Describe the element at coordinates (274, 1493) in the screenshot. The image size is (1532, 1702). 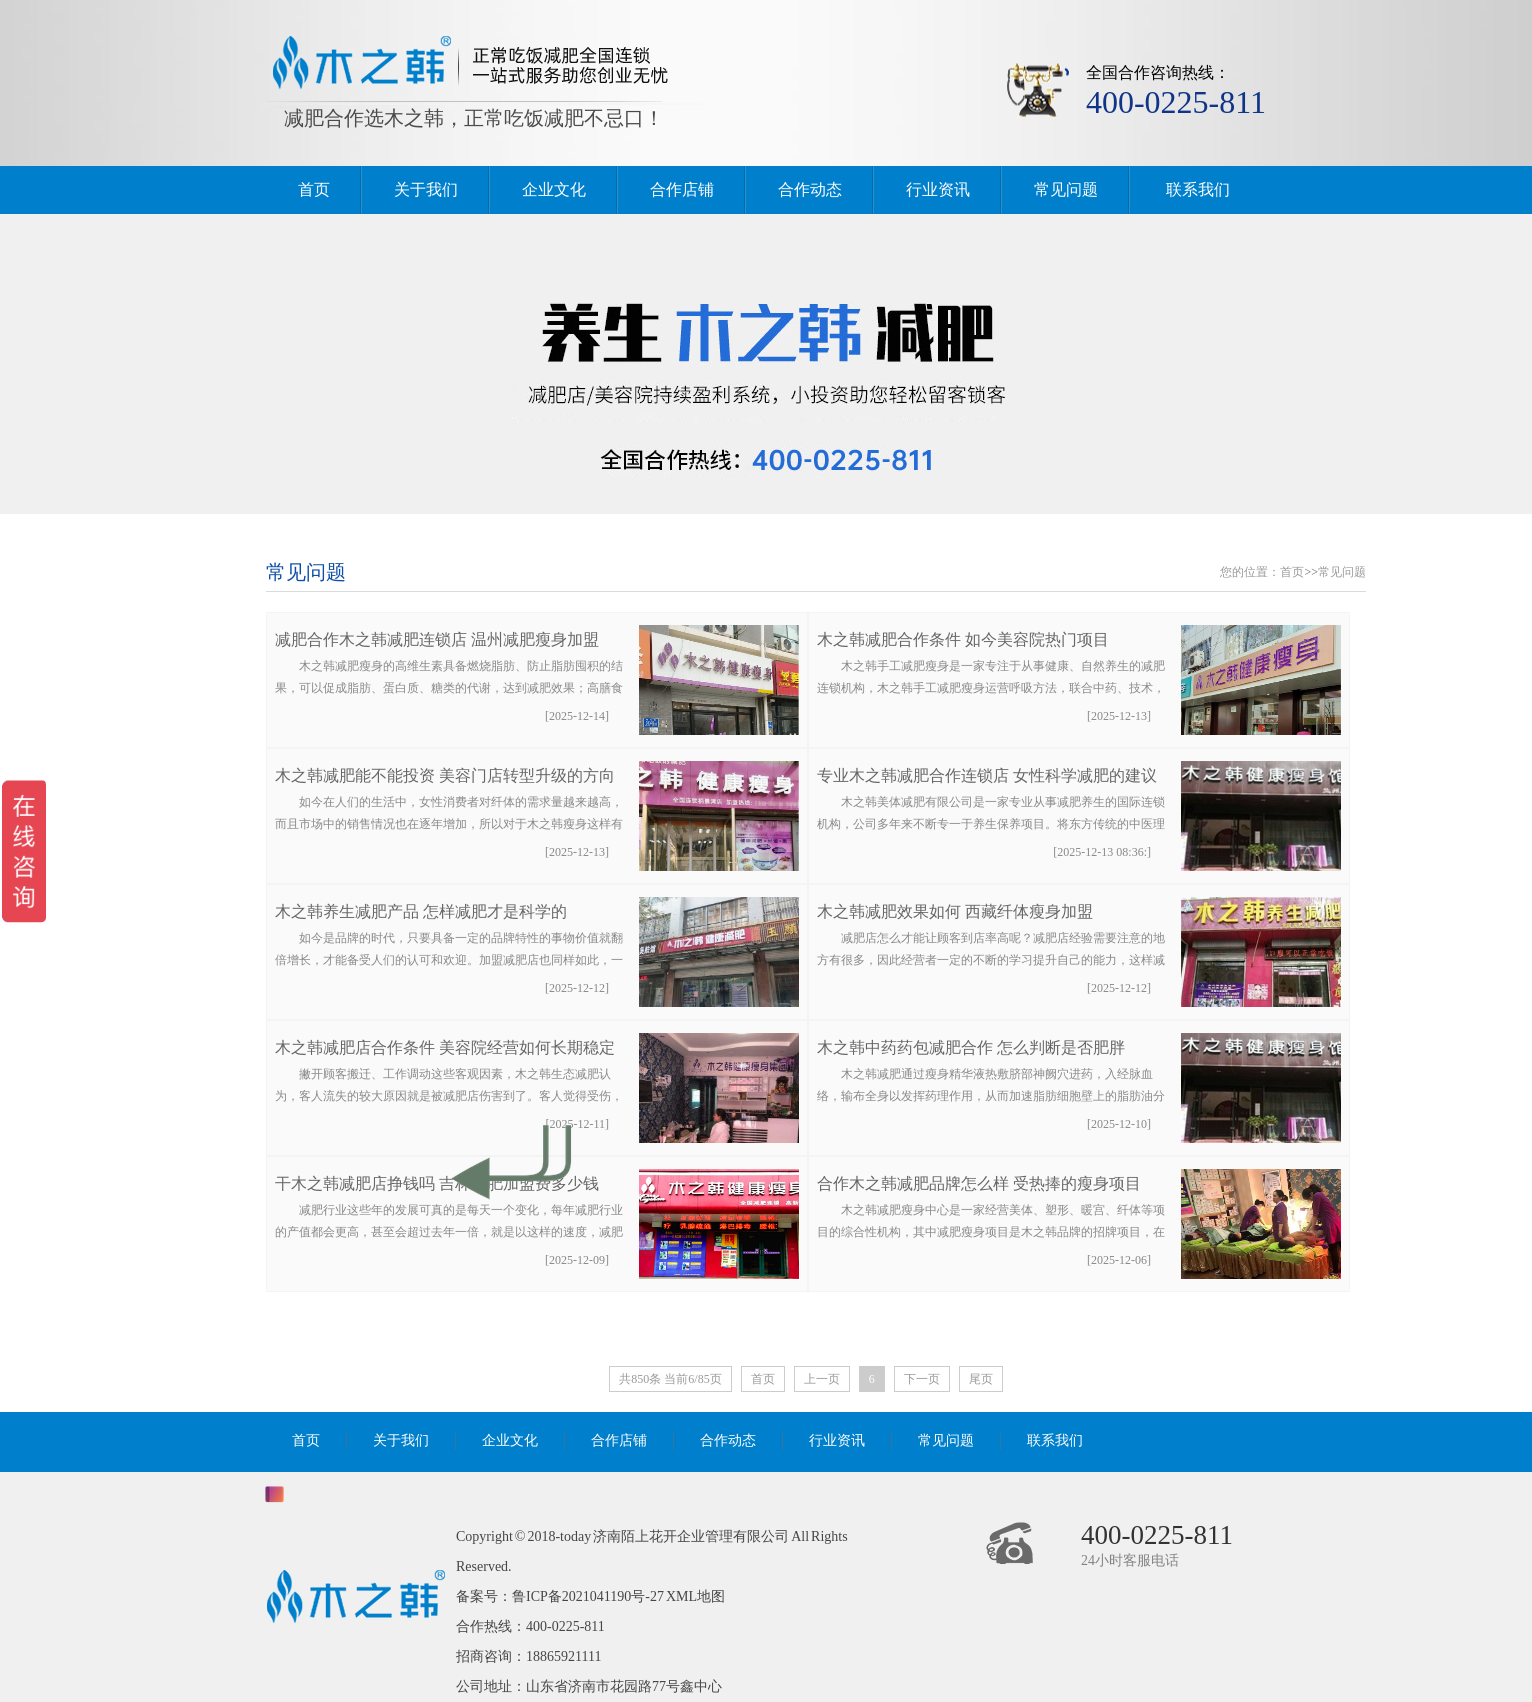
I see `access the desktop folder` at that location.